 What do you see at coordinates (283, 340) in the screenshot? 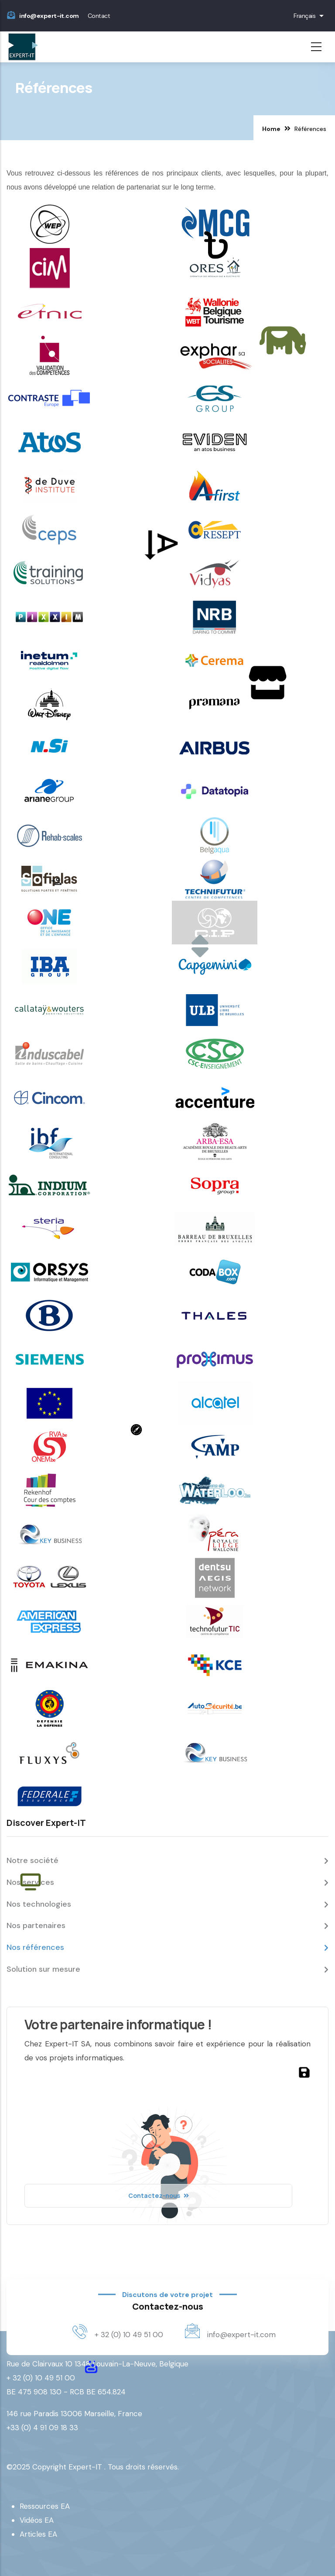
I see `indicates dairy or farm-related content` at bounding box center [283, 340].